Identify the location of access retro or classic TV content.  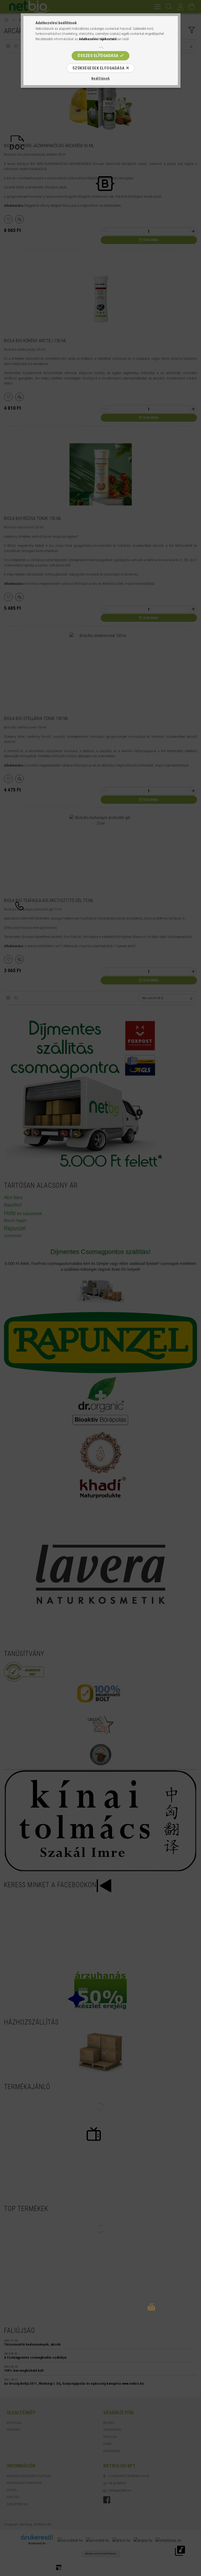
(94, 2134).